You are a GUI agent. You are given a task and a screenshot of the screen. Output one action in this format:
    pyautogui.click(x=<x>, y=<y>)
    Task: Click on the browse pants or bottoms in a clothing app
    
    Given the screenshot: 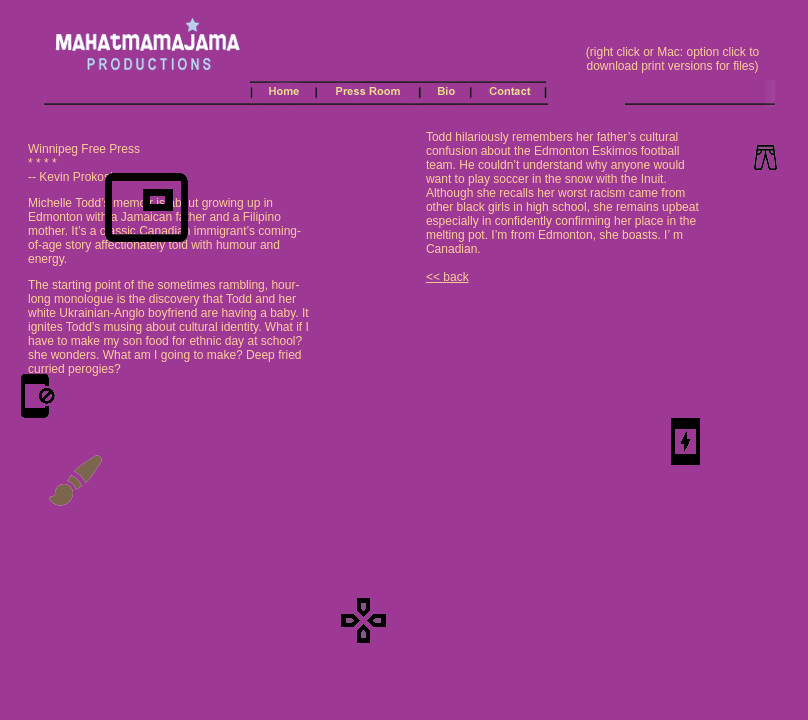 What is the action you would take?
    pyautogui.click(x=765, y=157)
    